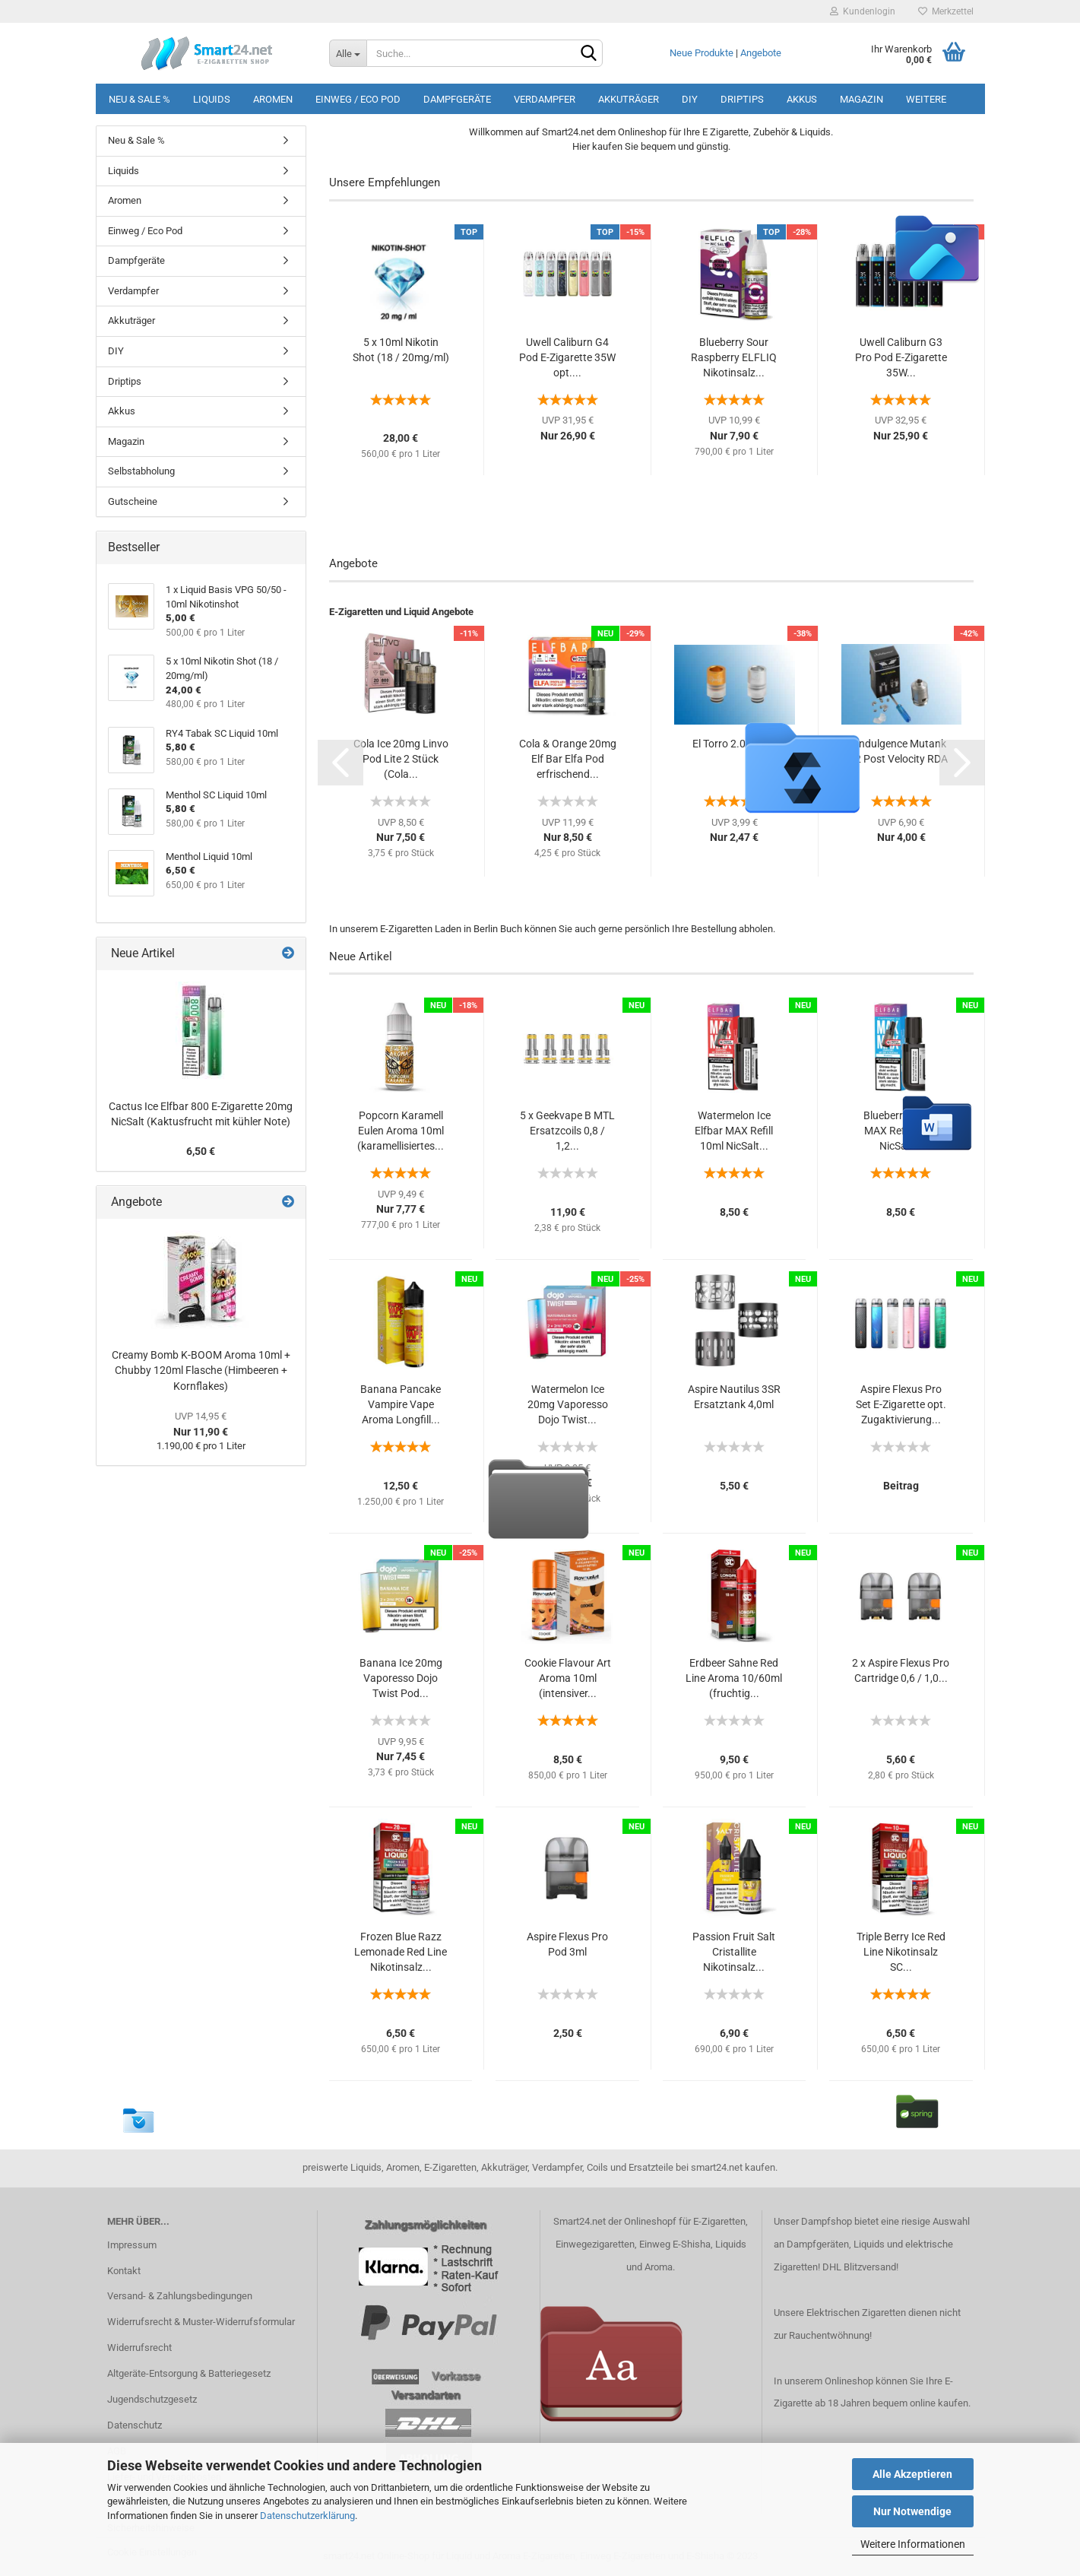 This screenshot has width=1080, height=2576. Describe the element at coordinates (538, 1499) in the screenshot. I see `open folder to view contents` at that location.